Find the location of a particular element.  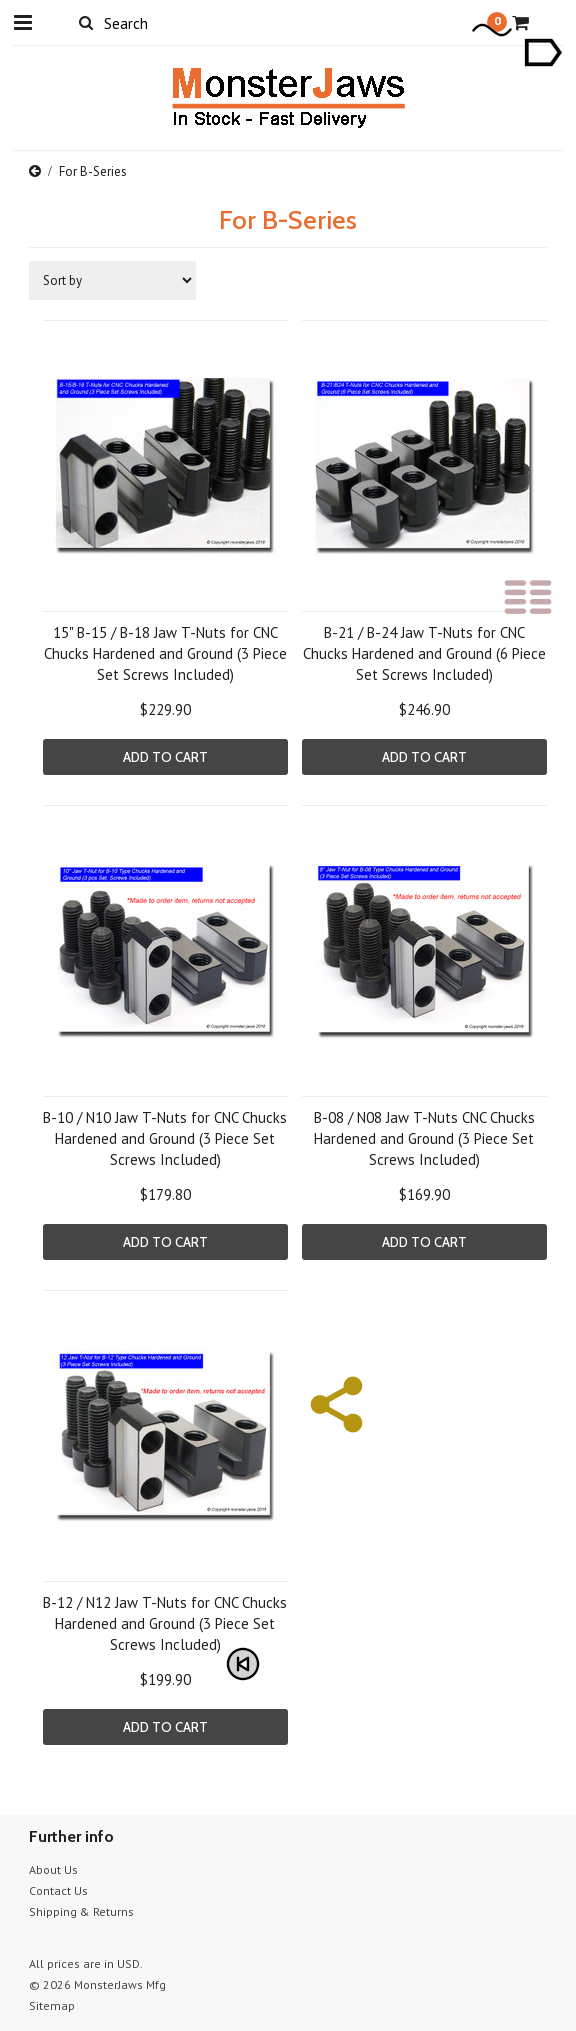

share content to social media is located at coordinates (336, 1404).